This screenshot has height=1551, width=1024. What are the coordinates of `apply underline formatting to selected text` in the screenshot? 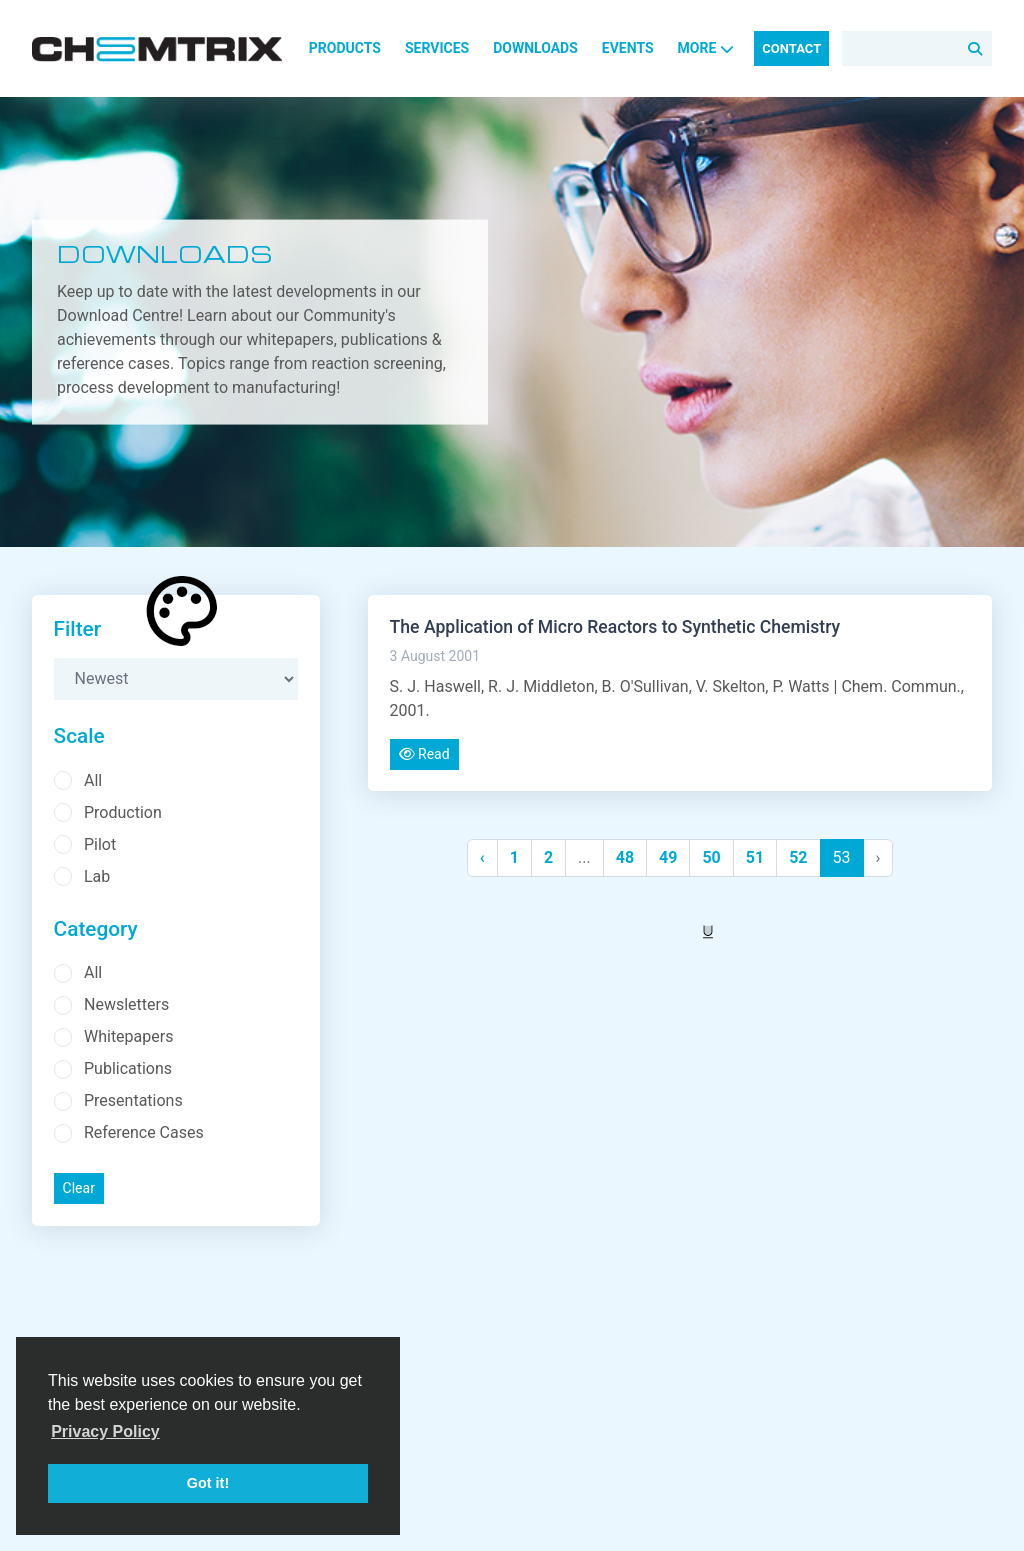 It's located at (708, 931).